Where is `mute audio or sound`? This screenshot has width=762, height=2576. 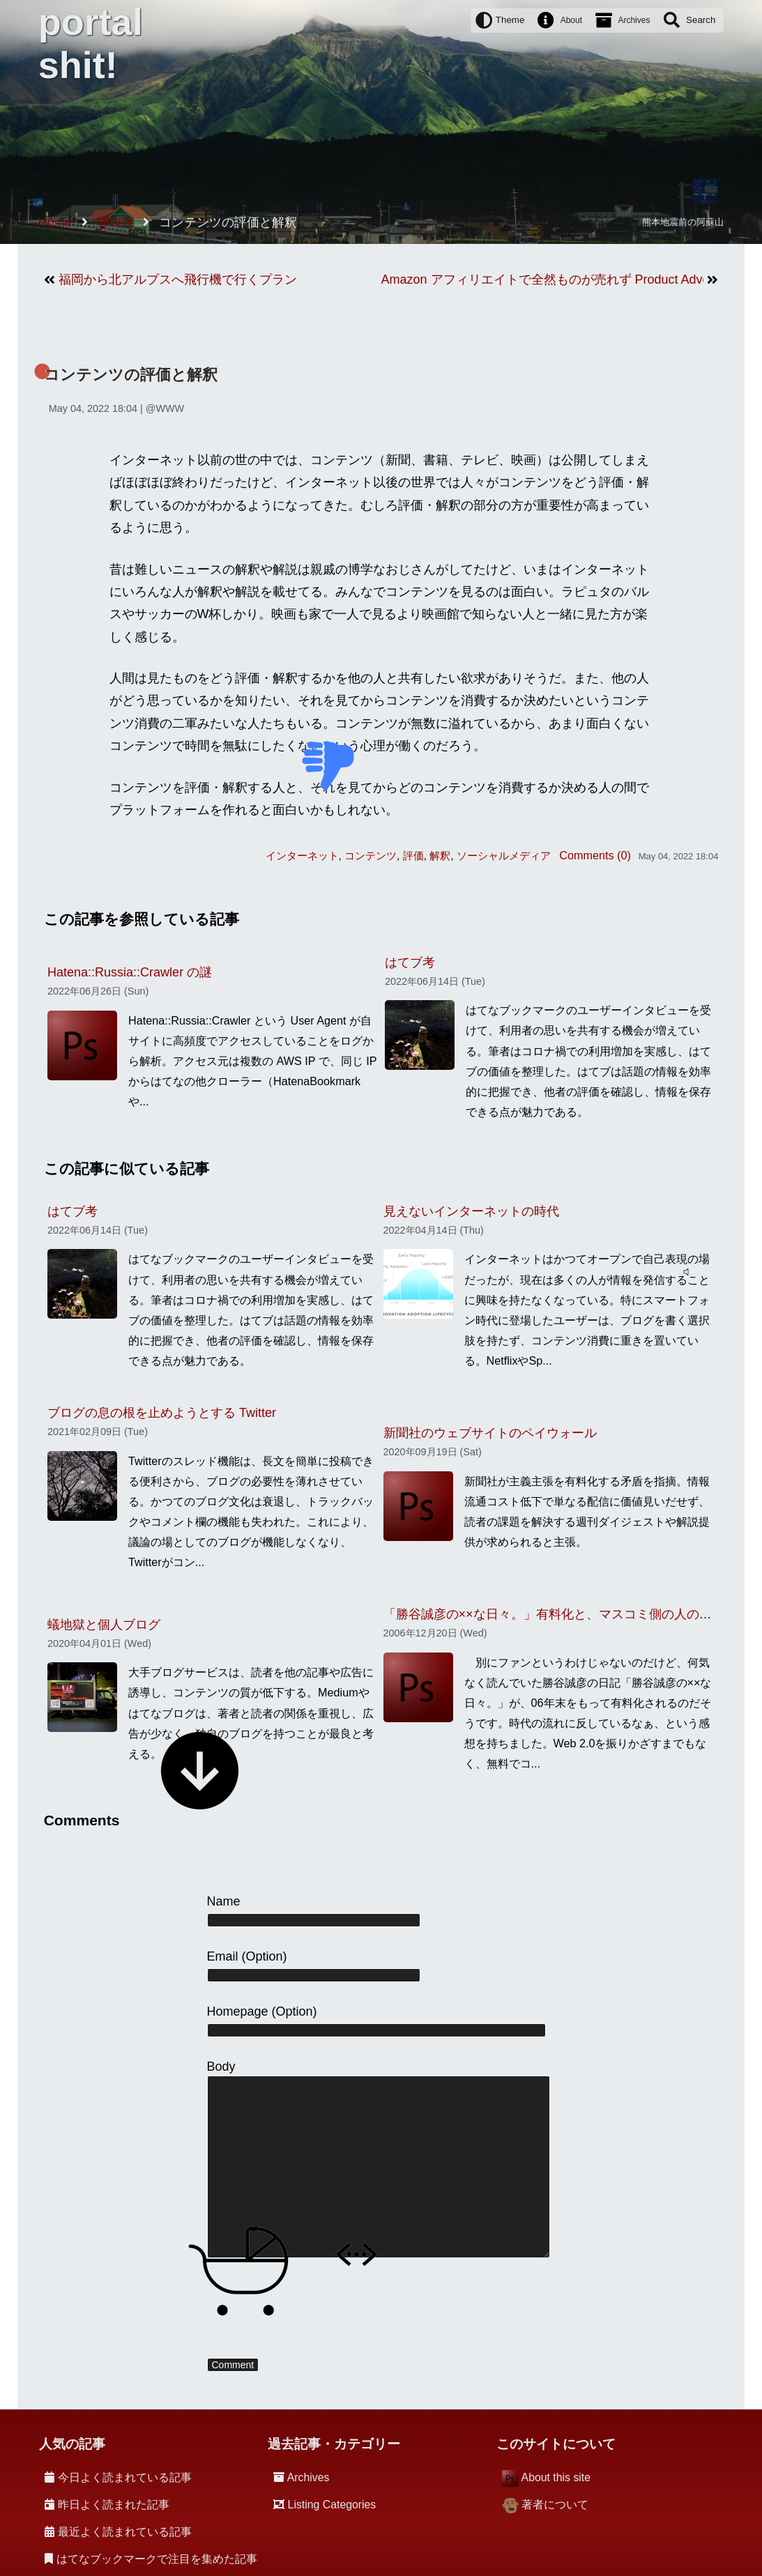 mute audio or sound is located at coordinates (686, 1272).